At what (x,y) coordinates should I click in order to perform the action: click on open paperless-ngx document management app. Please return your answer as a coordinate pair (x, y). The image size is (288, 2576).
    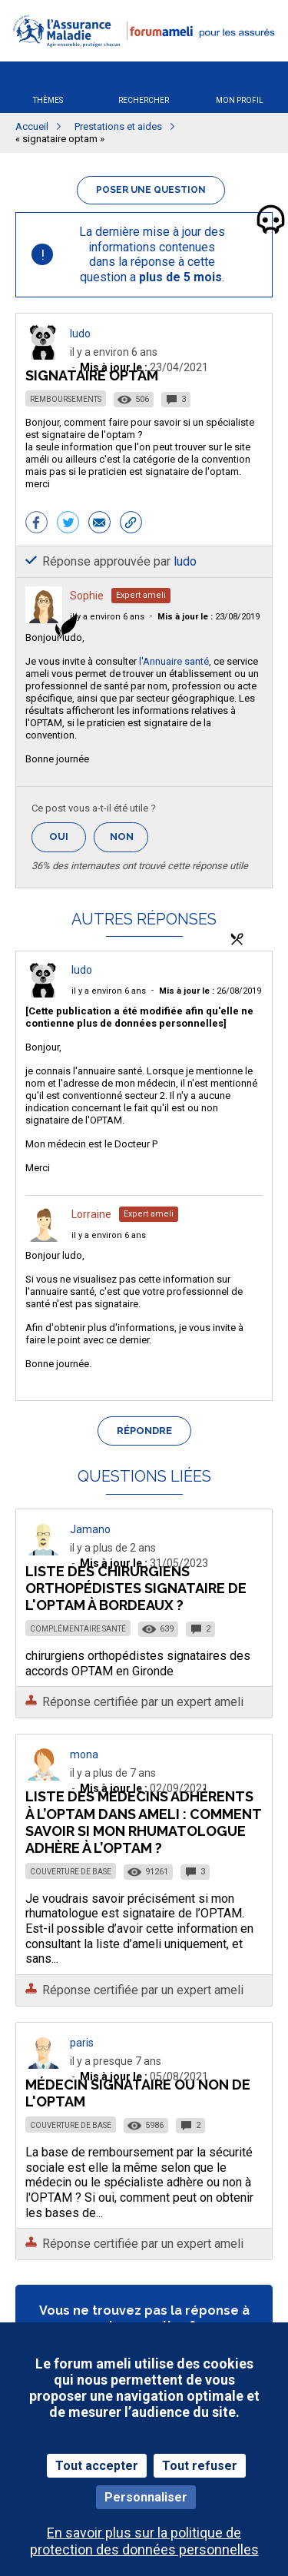
    Looking at the image, I should click on (66, 626).